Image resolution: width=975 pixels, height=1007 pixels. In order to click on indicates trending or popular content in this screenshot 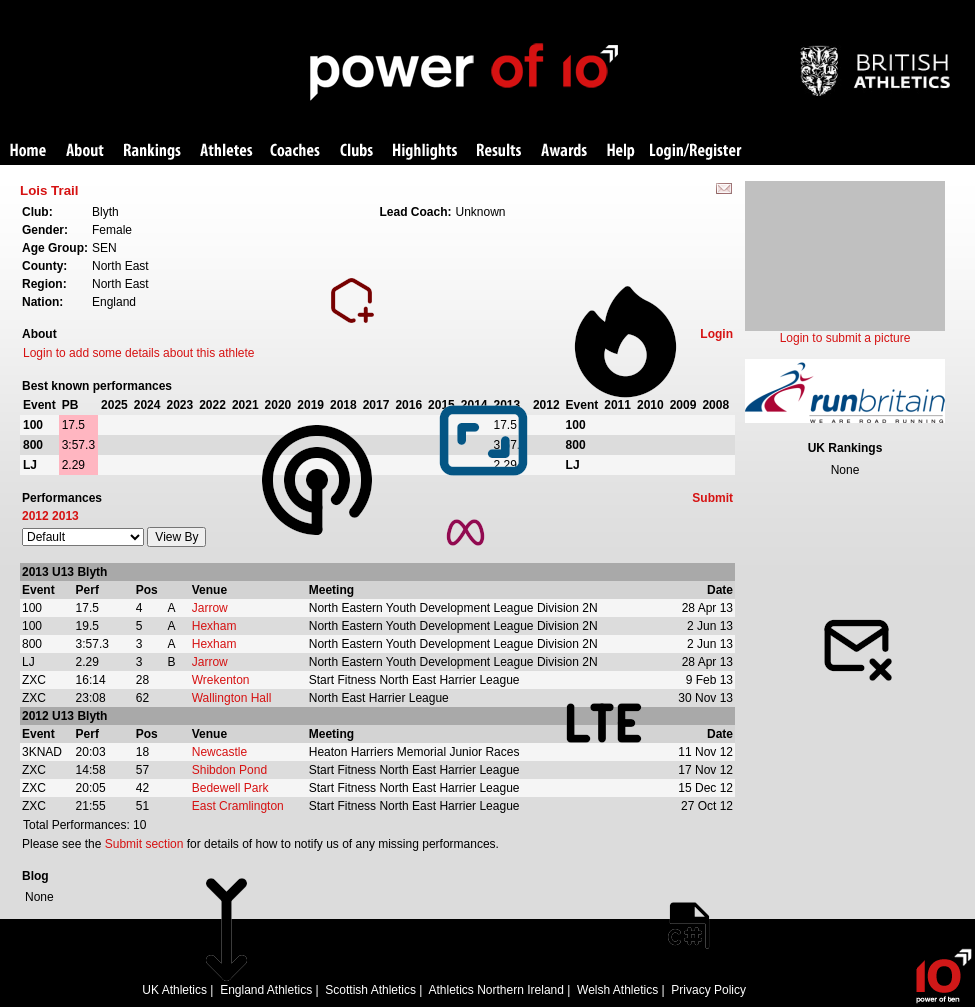, I will do `click(625, 342)`.